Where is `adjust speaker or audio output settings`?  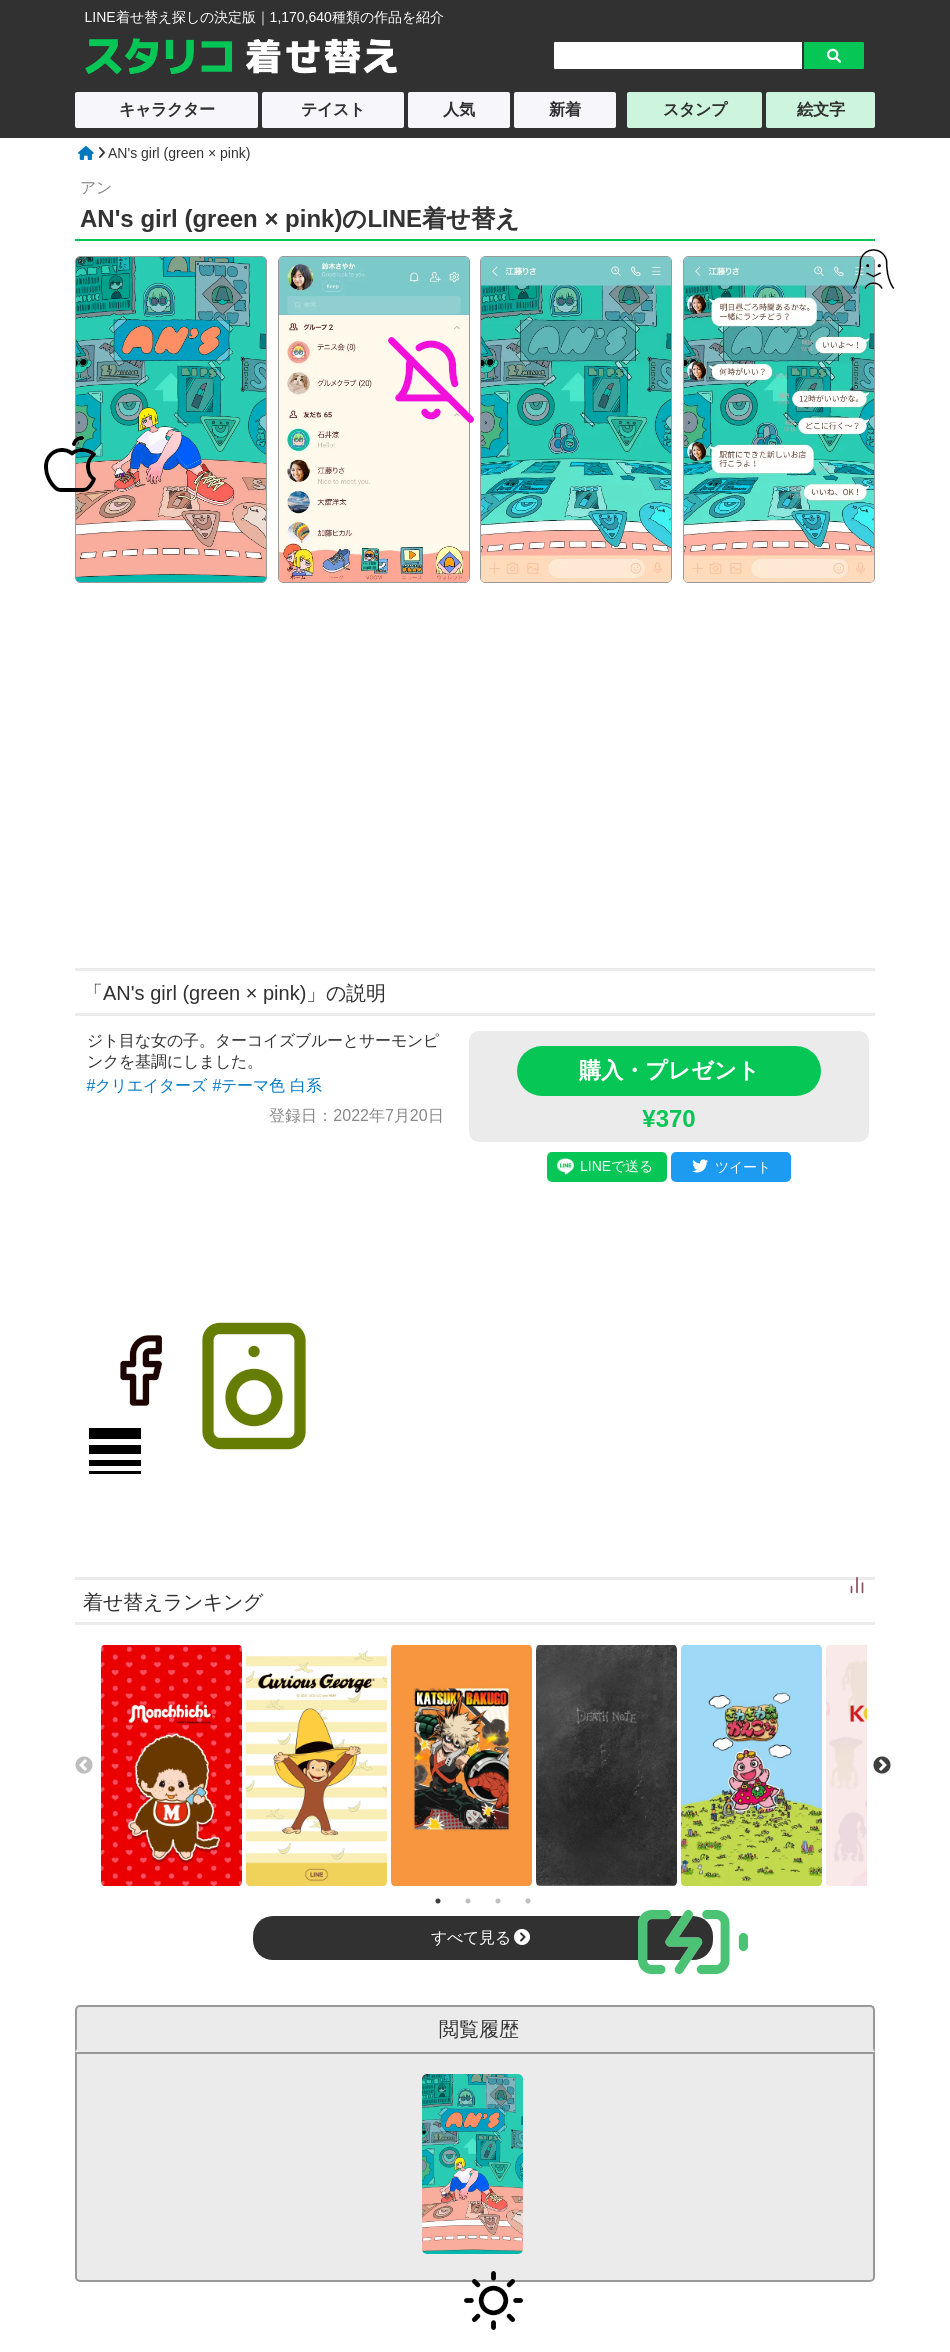 adjust speaker or audio output settings is located at coordinates (254, 1386).